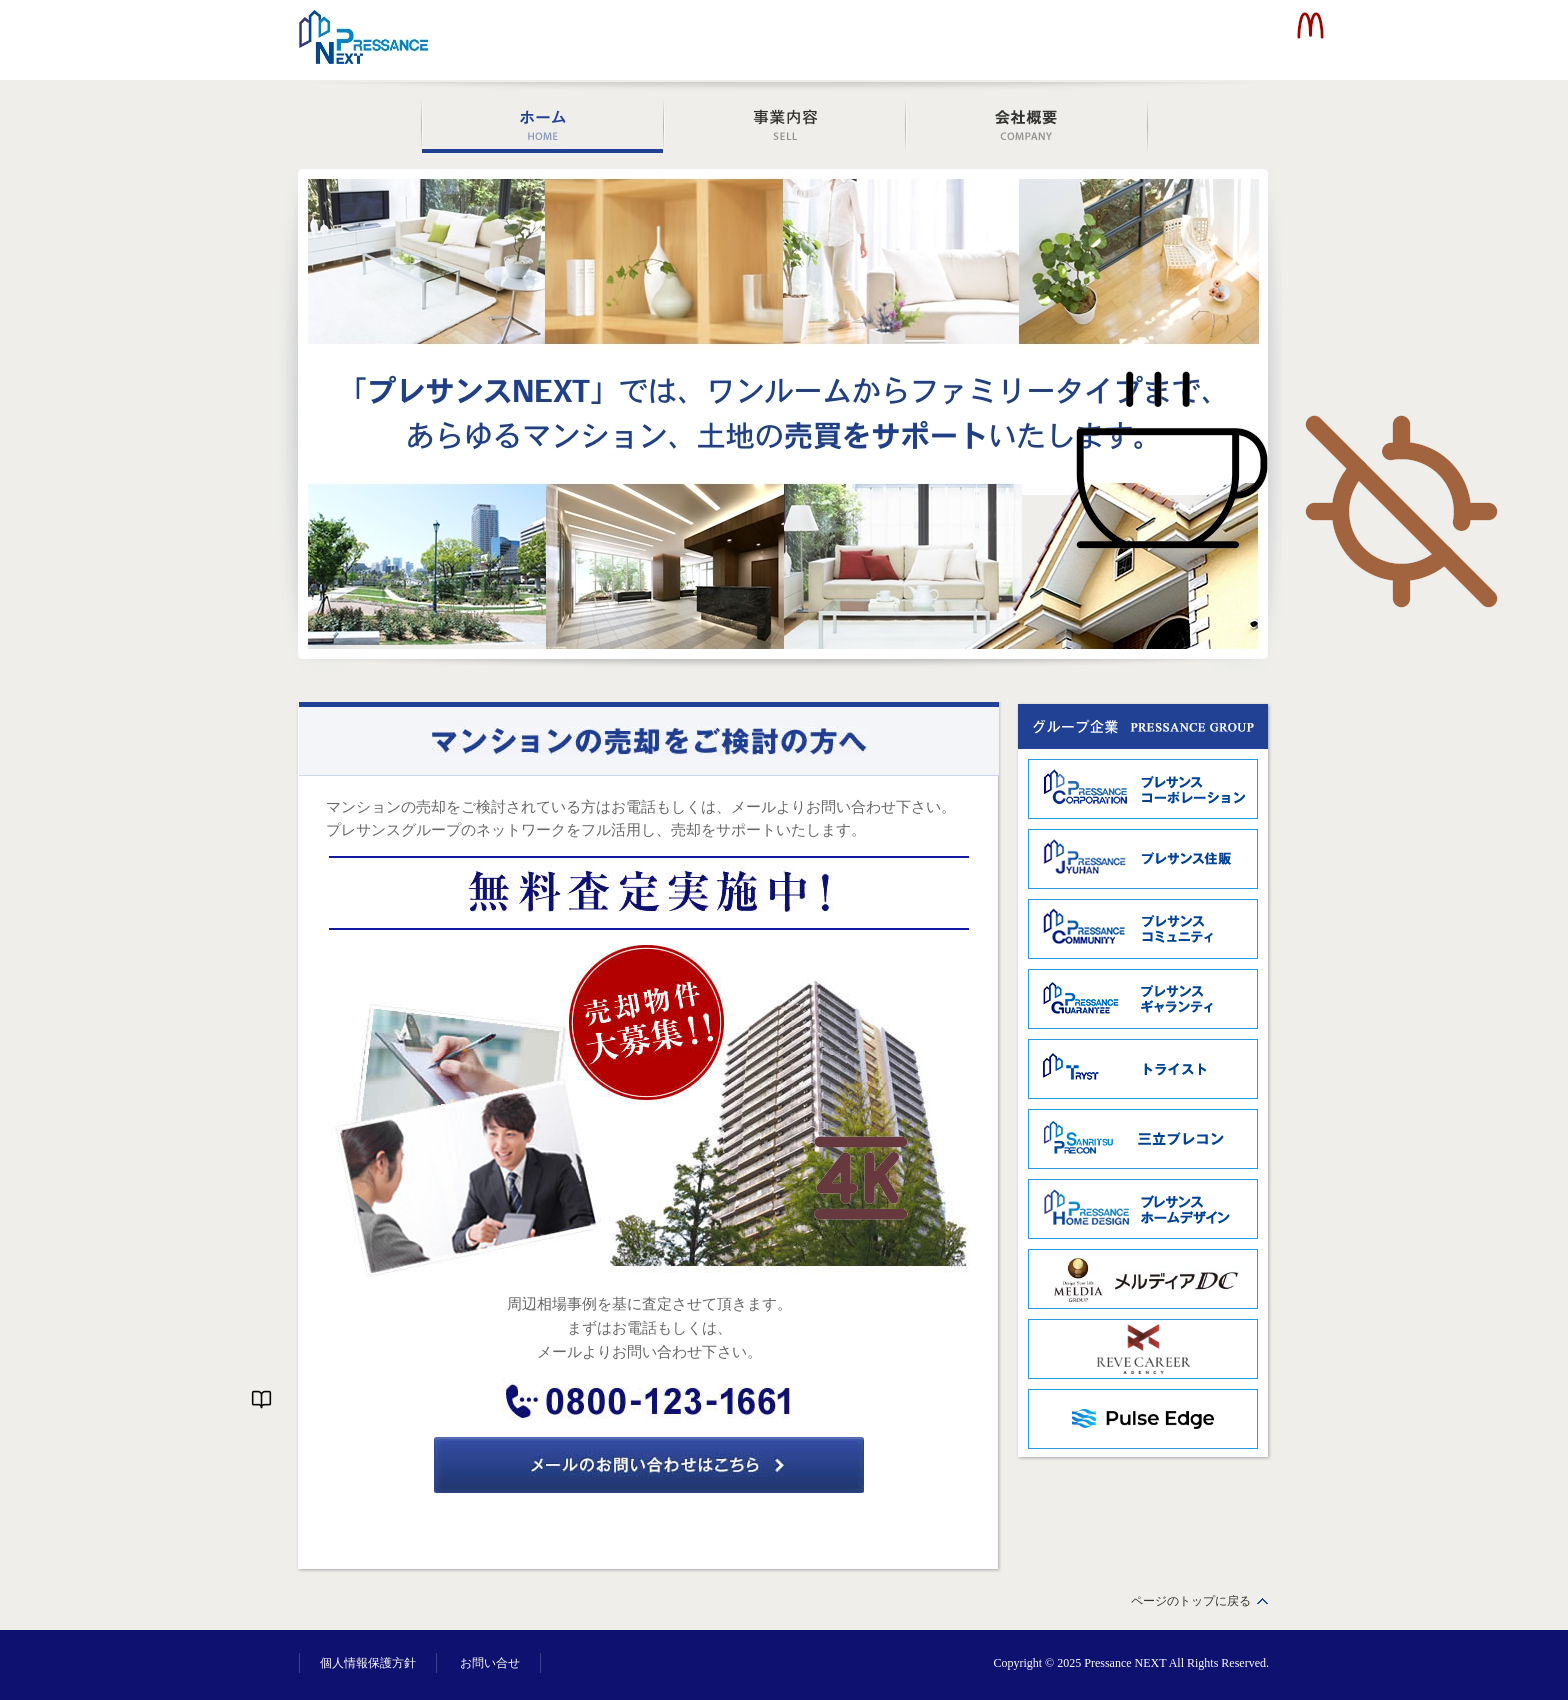  What do you see at coordinates (1165, 467) in the screenshot?
I see `find nearby coffee shops or cafes` at bounding box center [1165, 467].